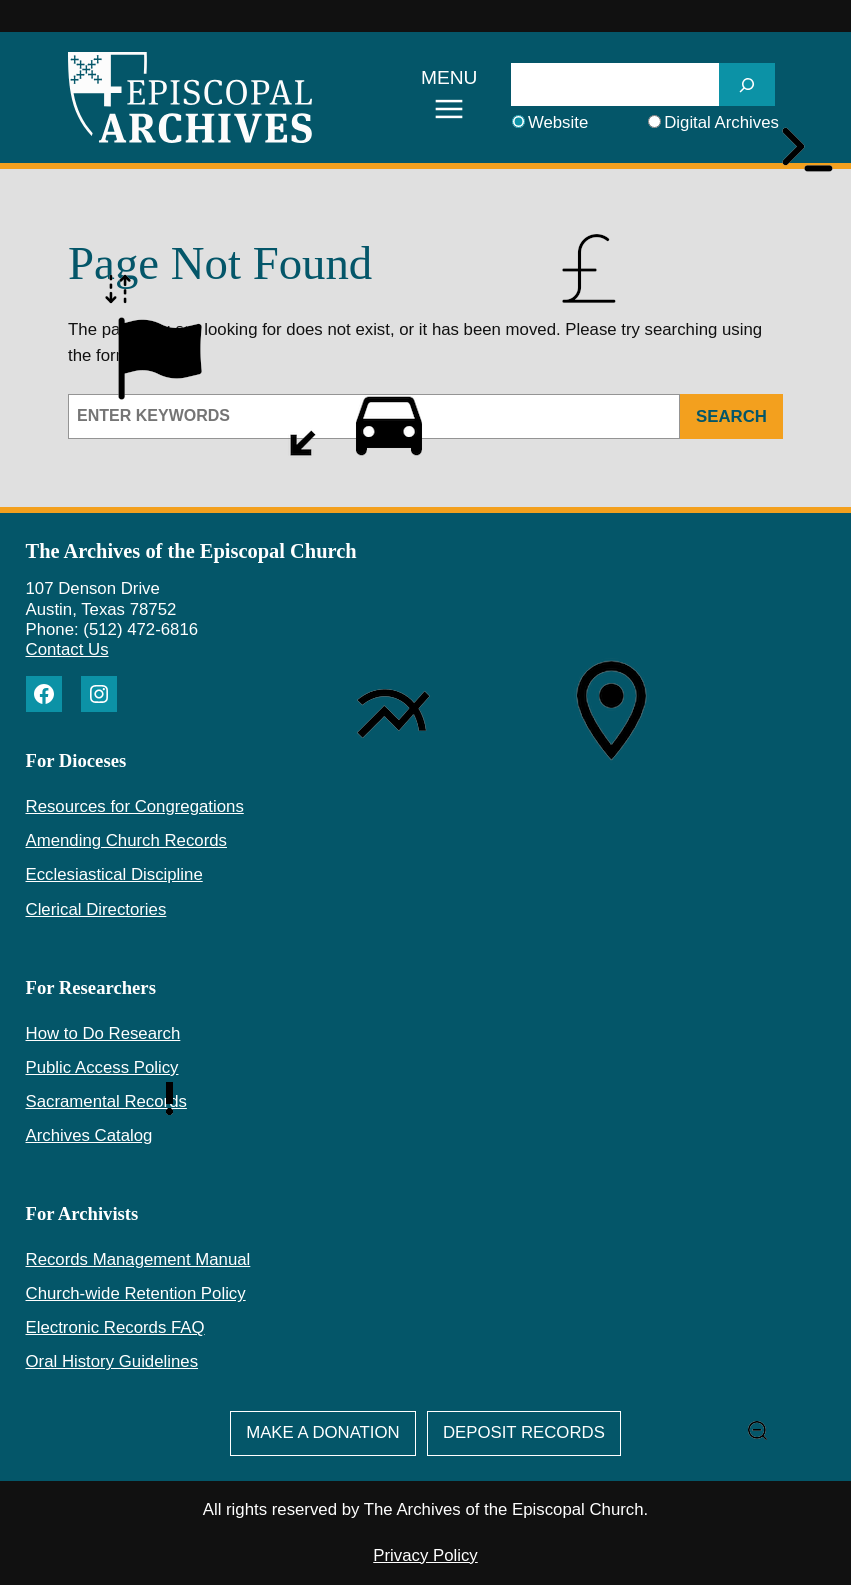 Image resolution: width=851 pixels, height=1585 pixels. What do you see at coordinates (393, 714) in the screenshot?
I see `view multi-series data trends` at bounding box center [393, 714].